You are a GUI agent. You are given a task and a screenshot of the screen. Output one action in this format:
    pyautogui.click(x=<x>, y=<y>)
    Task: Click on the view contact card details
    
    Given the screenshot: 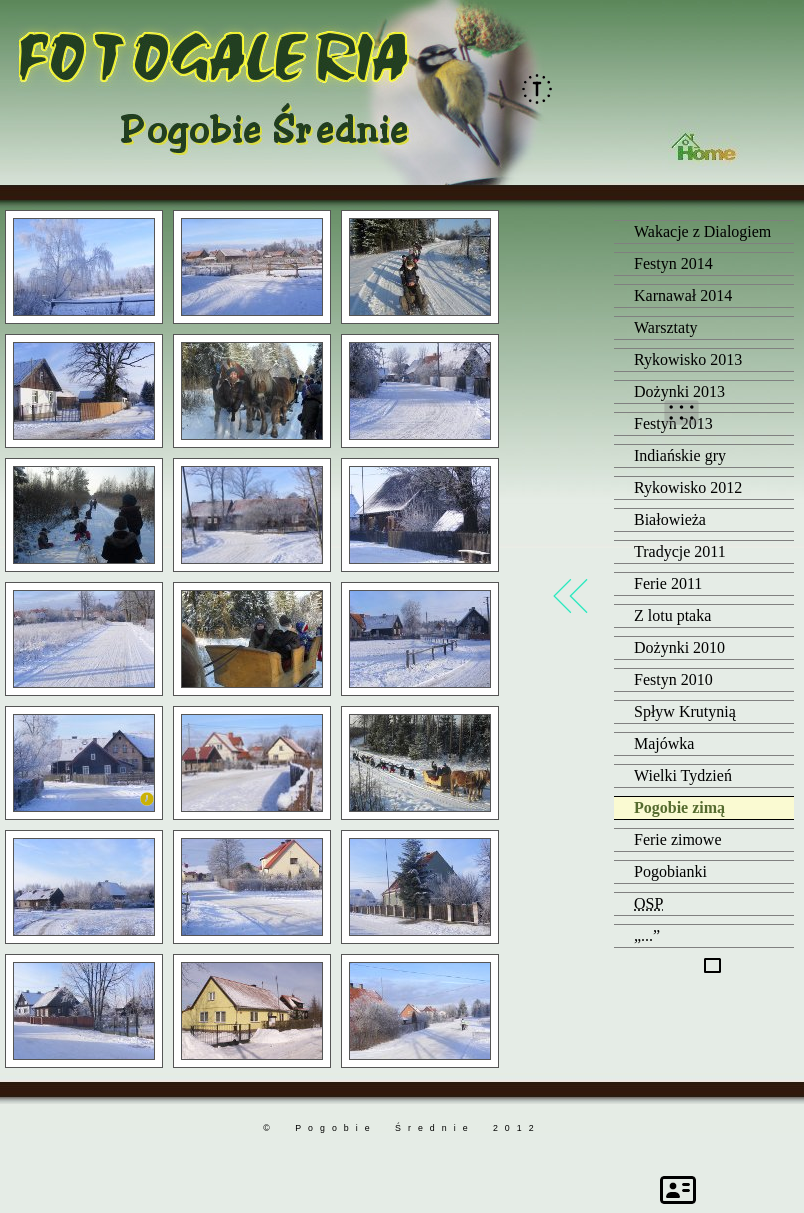 What is the action you would take?
    pyautogui.click(x=678, y=1190)
    